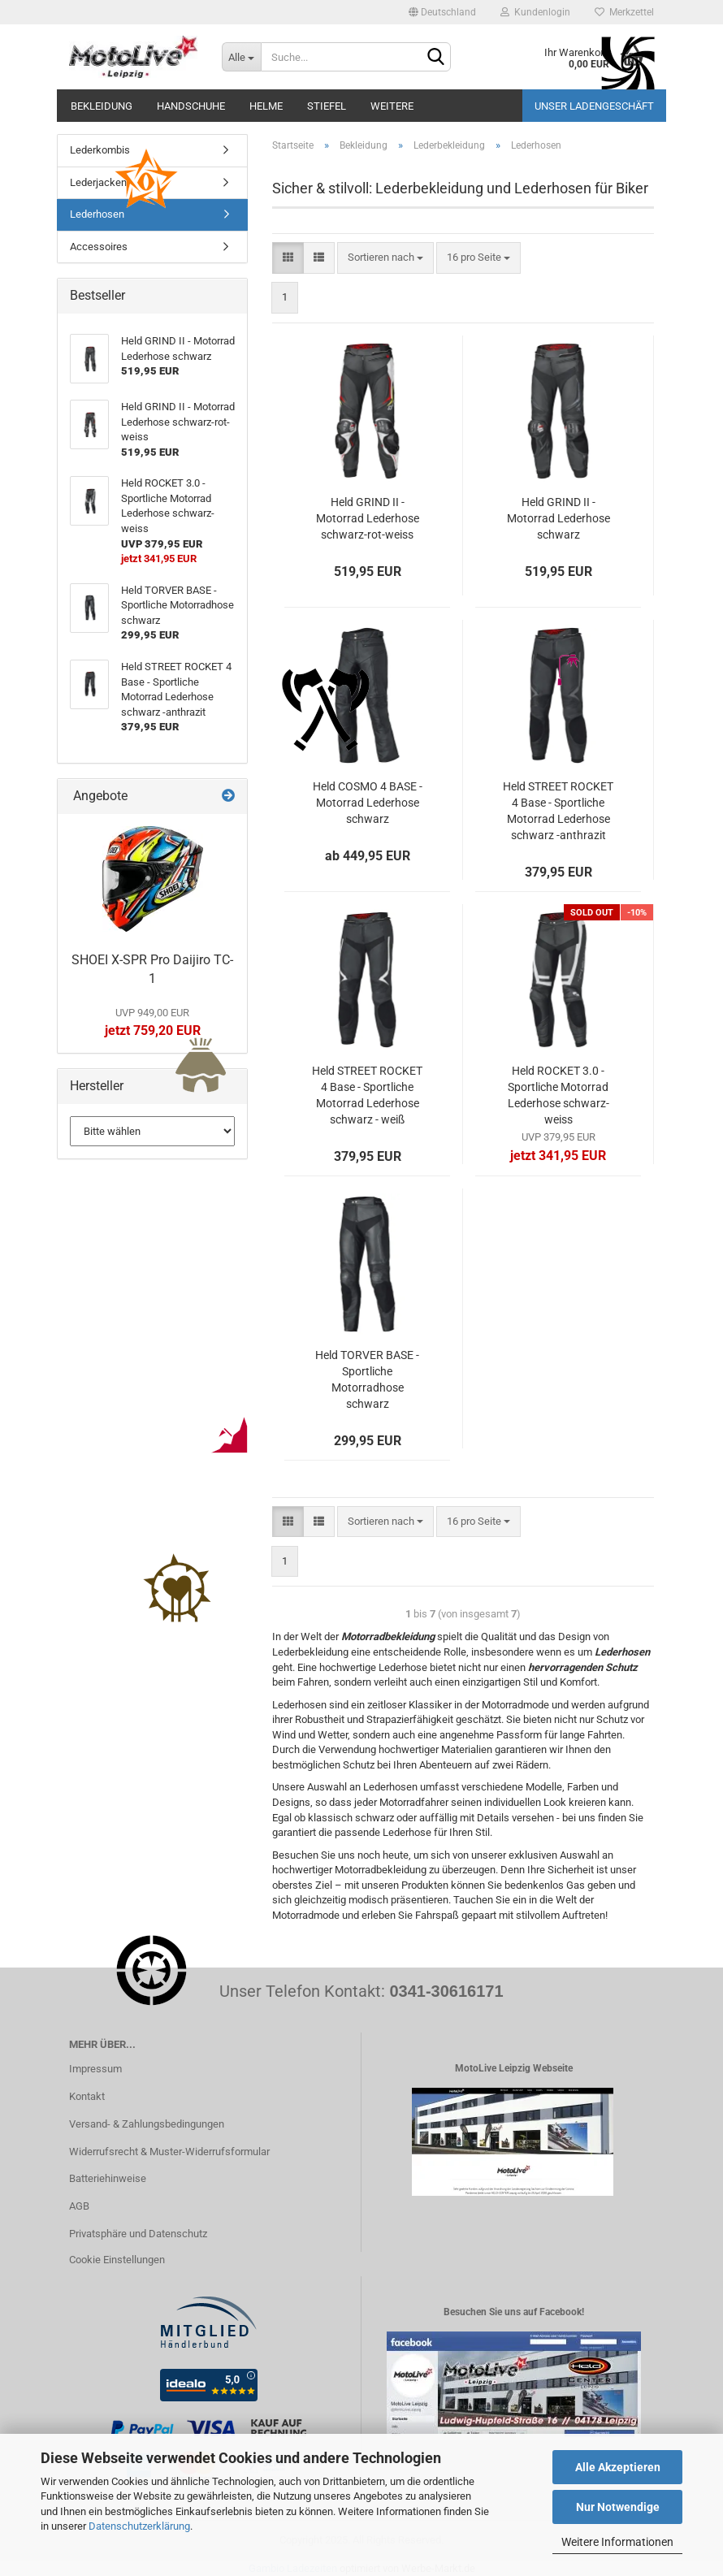 This screenshot has height=2576, width=723. Describe the element at coordinates (177, 1587) in the screenshot. I see `indicates damage or health loss in a game` at that location.